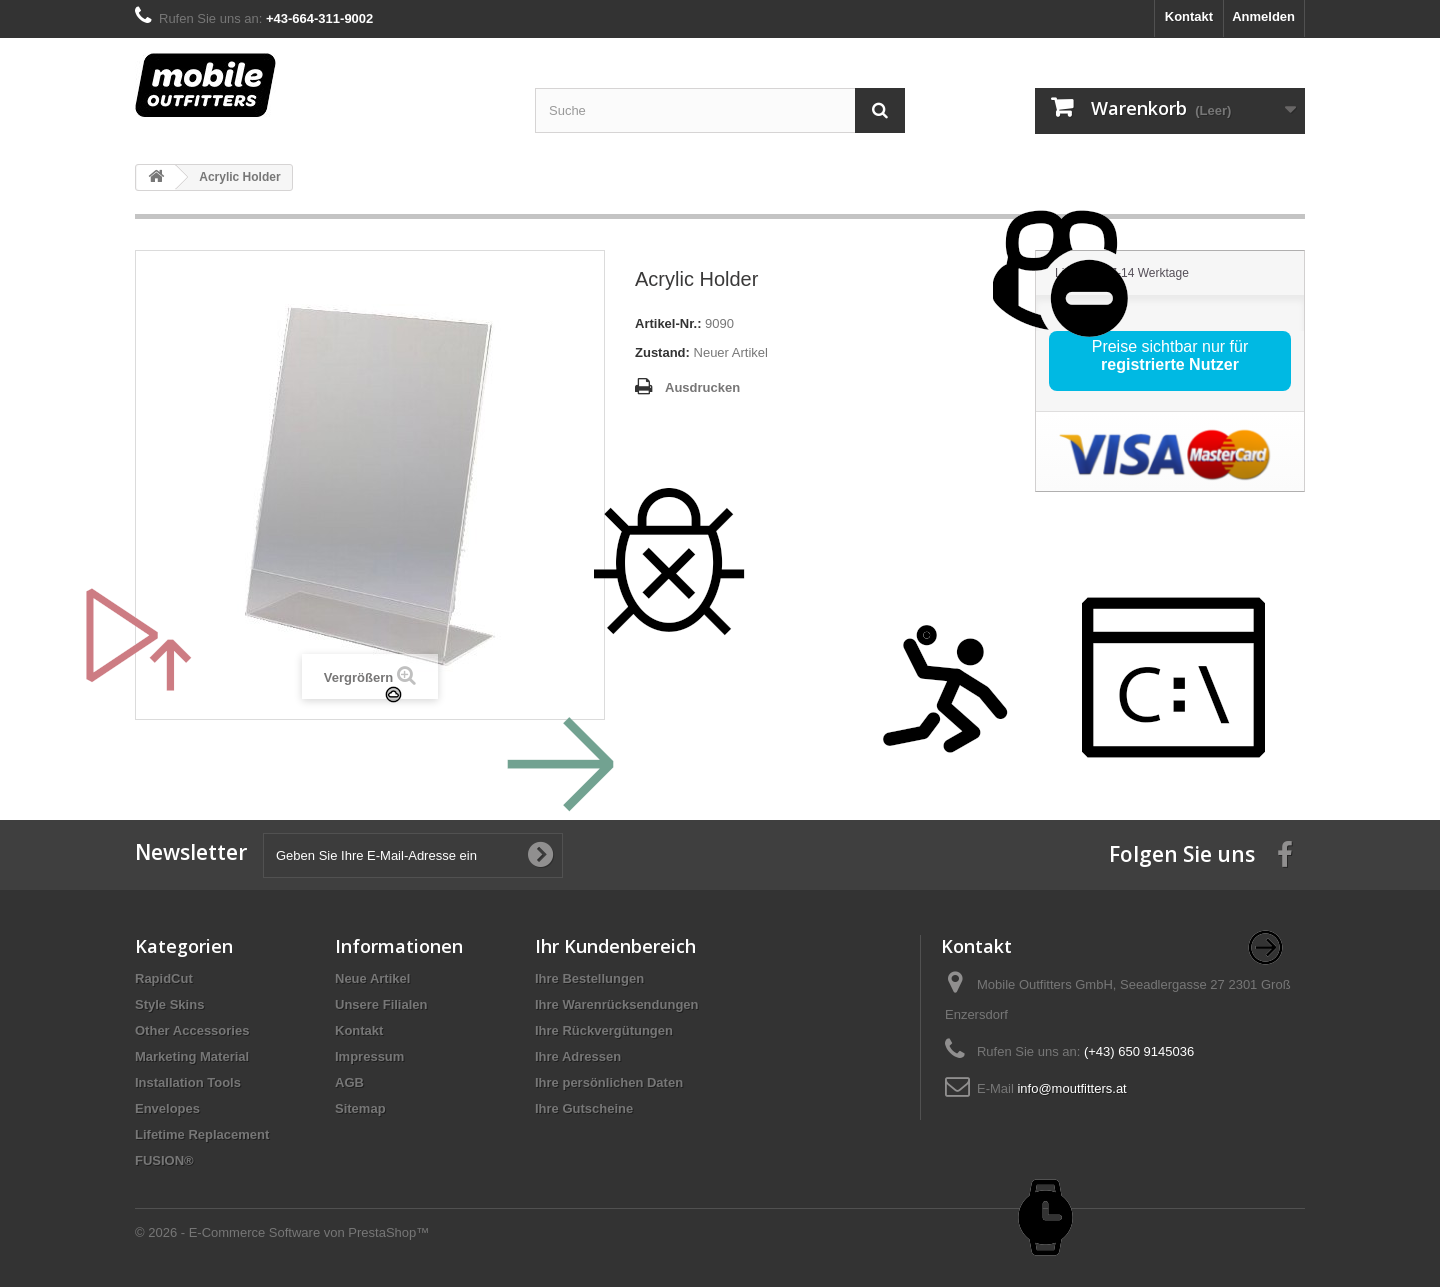 Image resolution: width=1440 pixels, height=1287 pixels. What do you see at coordinates (393, 694) in the screenshot?
I see `access cloud storage` at bounding box center [393, 694].